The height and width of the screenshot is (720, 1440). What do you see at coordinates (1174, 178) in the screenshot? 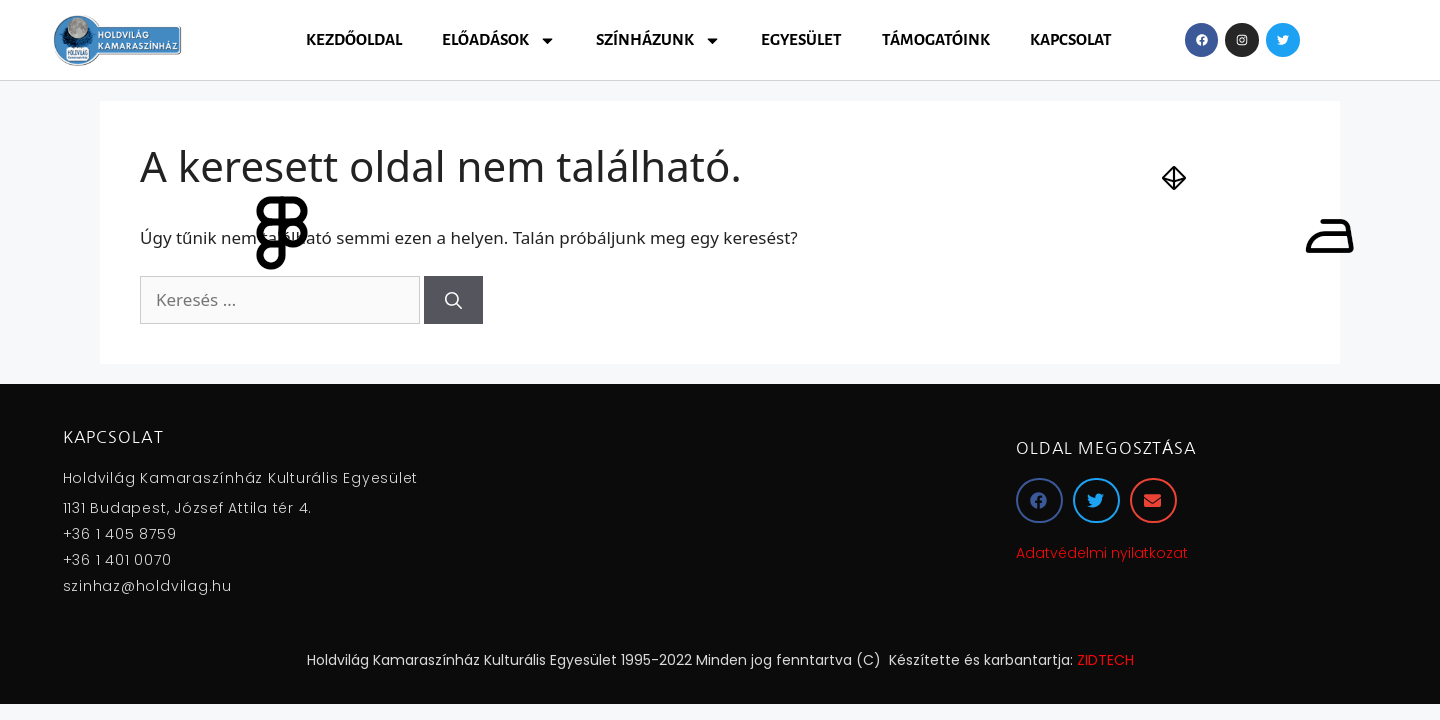
I see `represents 3D geometry or modeling tools` at bounding box center [1174, 178].